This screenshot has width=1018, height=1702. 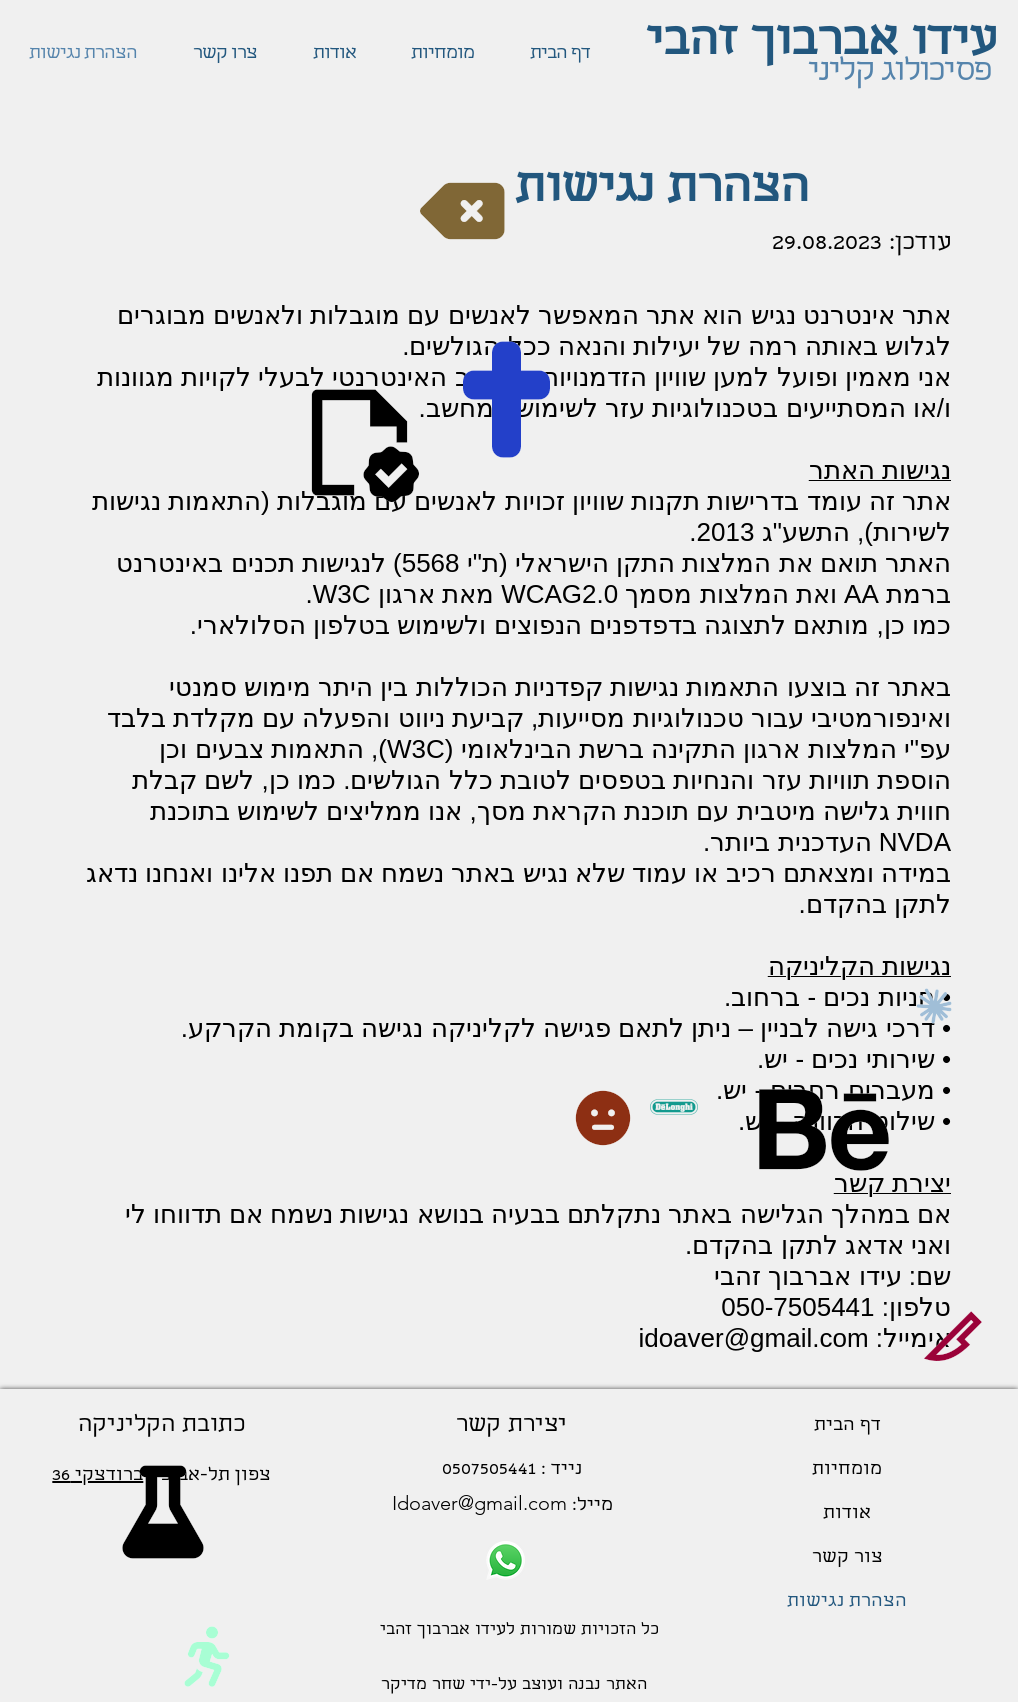 I want to click on slice or cut selected elements, so click(x=953, y=1336).